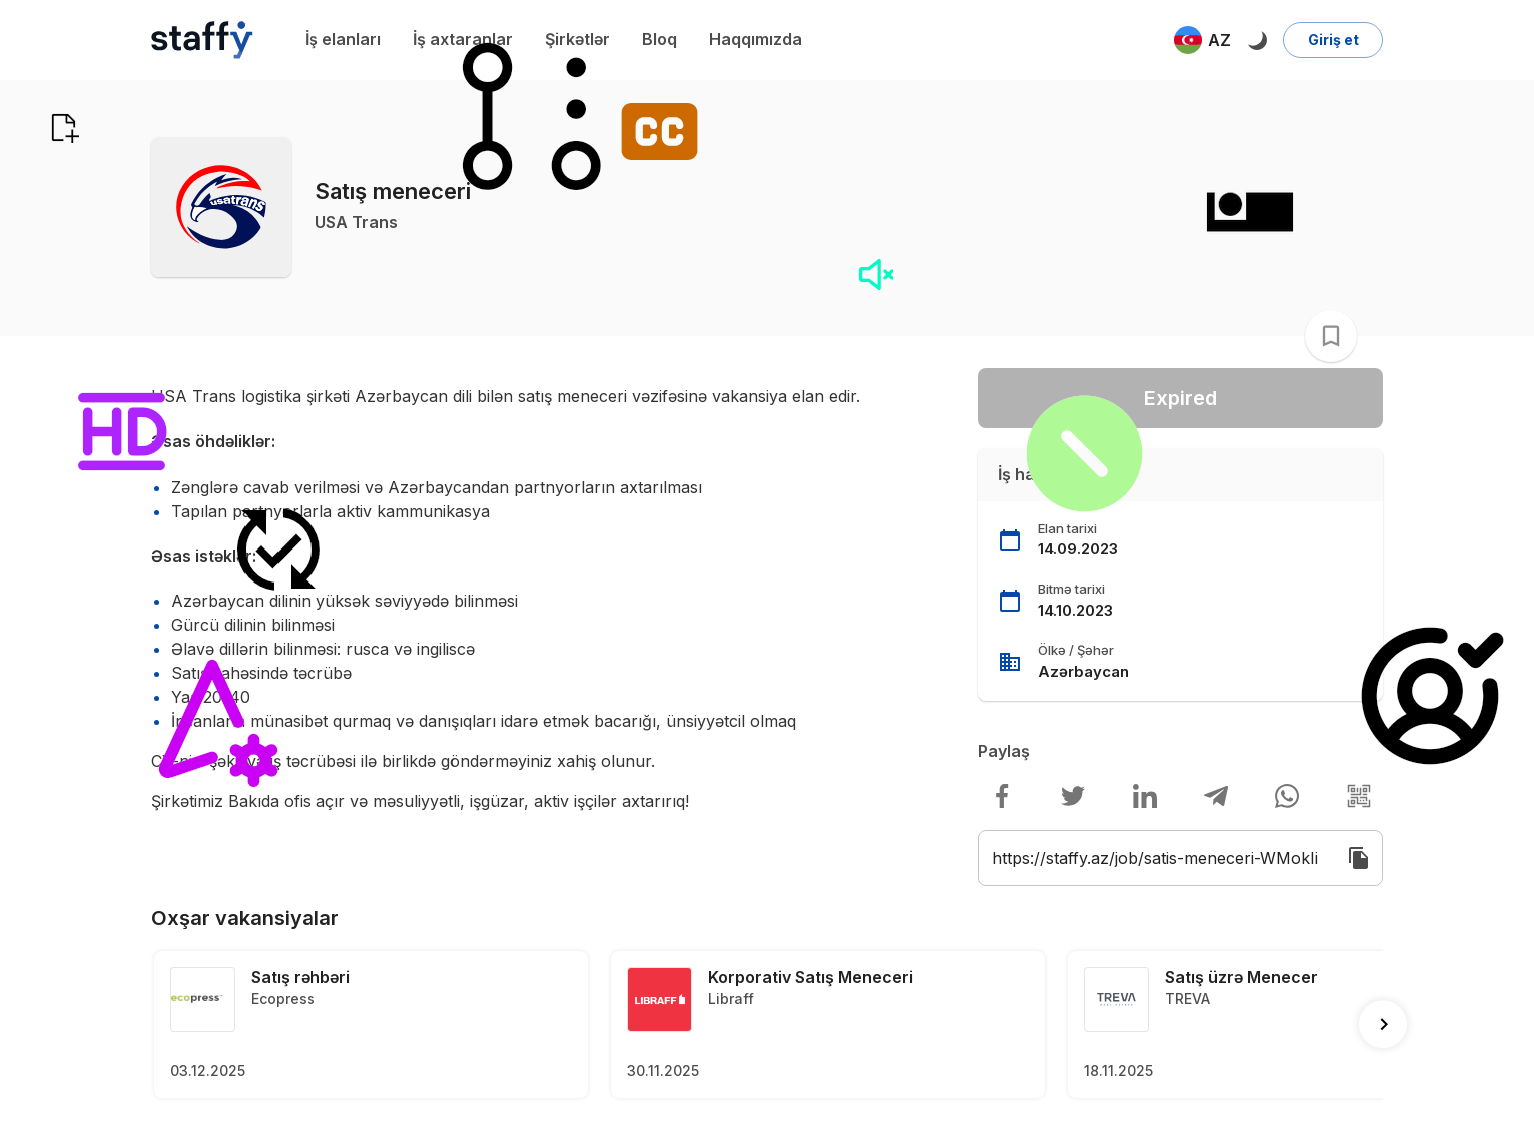  I want to click on enable closed captions for video content, so click(659, 131).